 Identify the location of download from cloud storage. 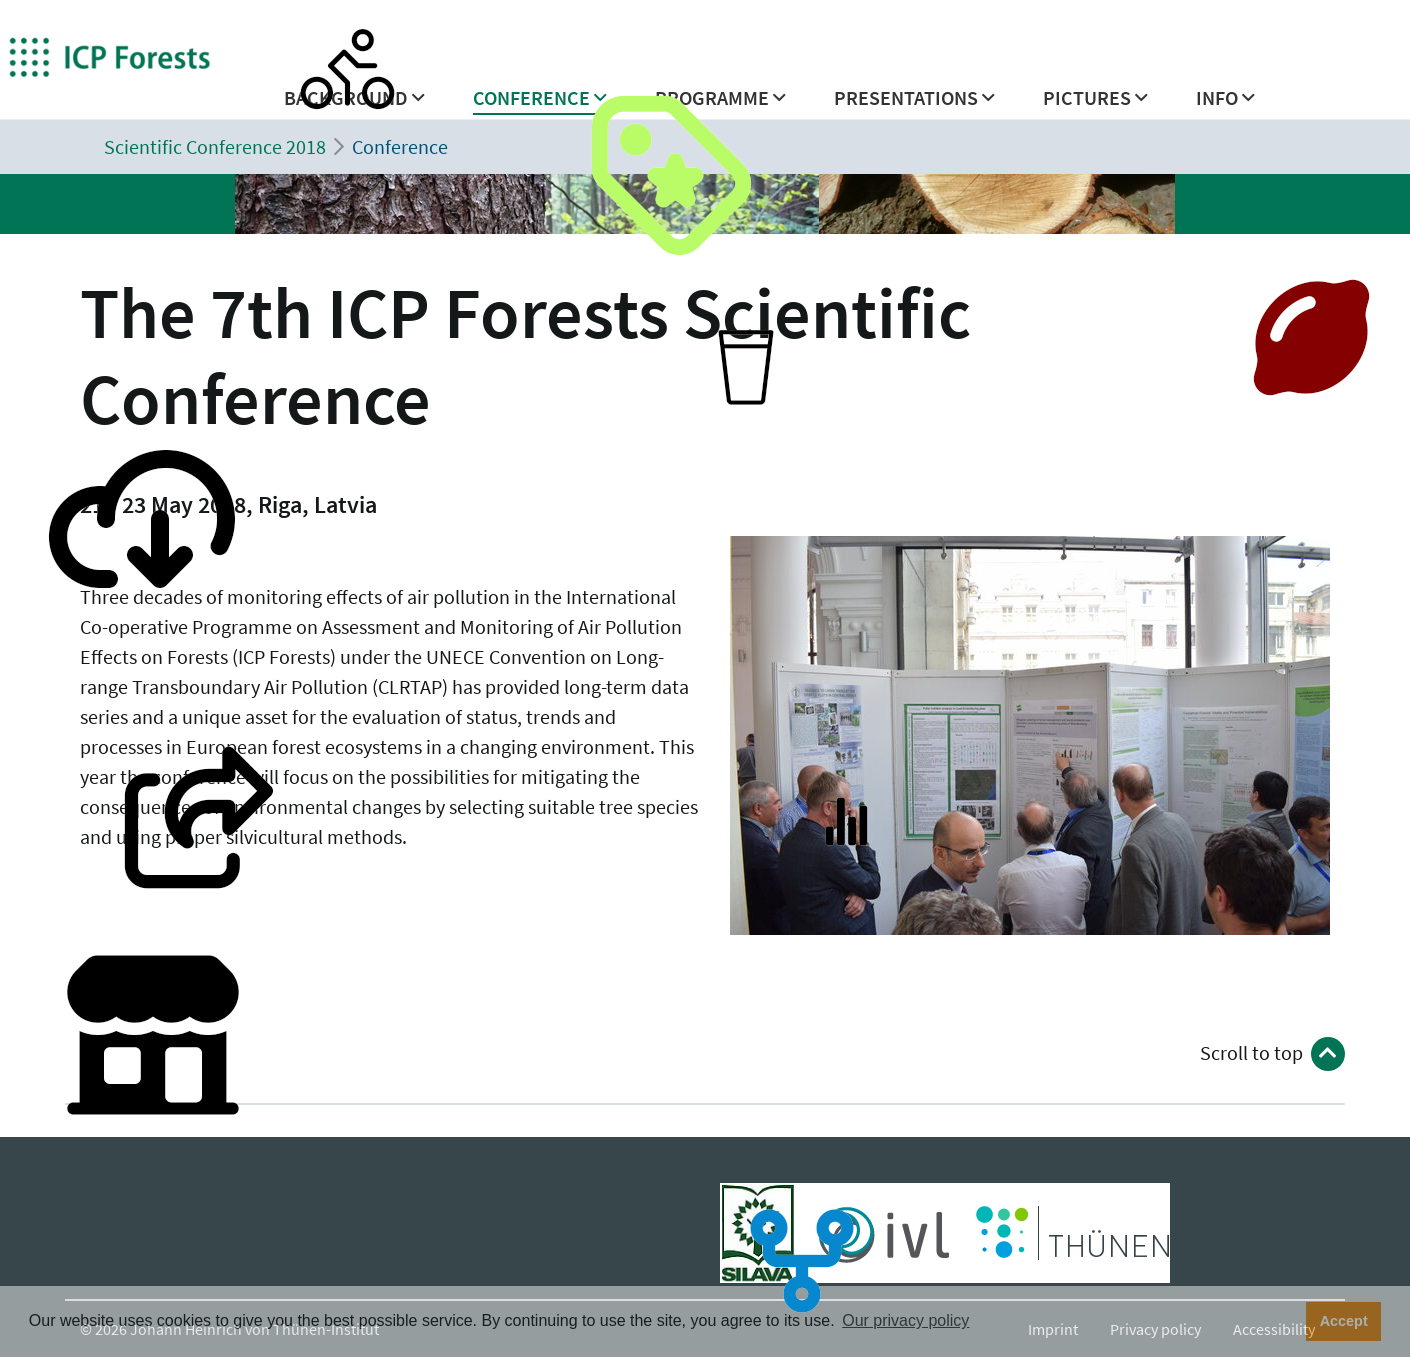
(142, 519).